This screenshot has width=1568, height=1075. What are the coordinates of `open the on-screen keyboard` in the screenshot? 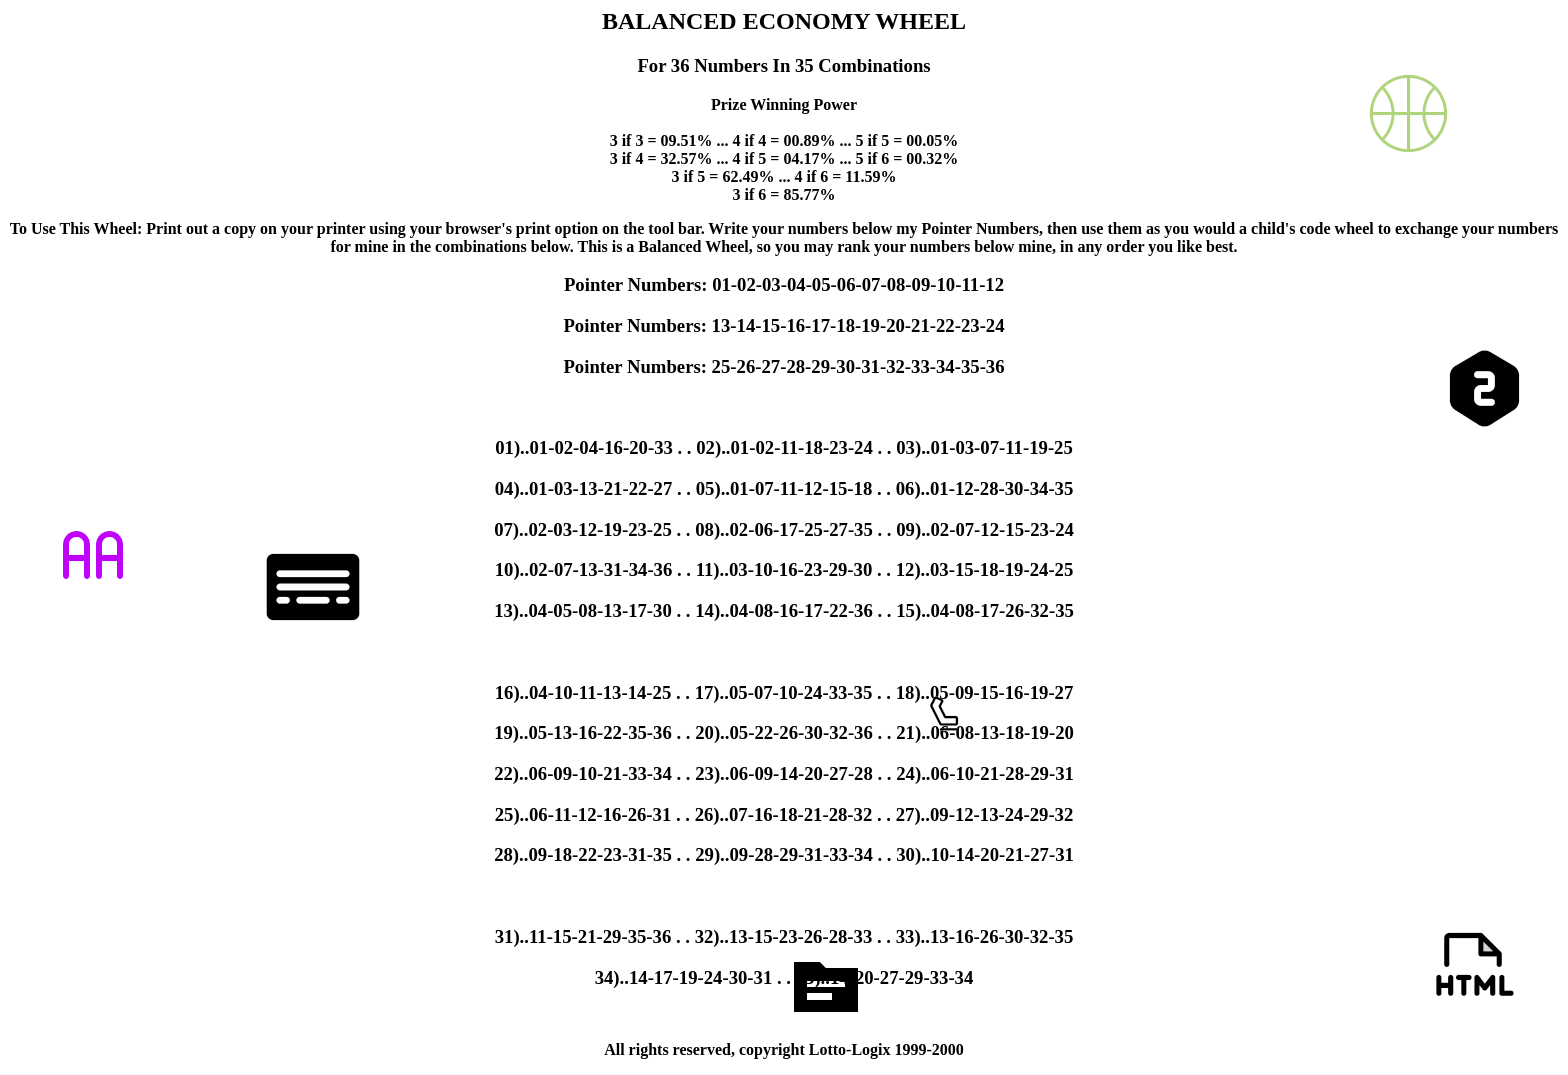 It's located at (313, 587).